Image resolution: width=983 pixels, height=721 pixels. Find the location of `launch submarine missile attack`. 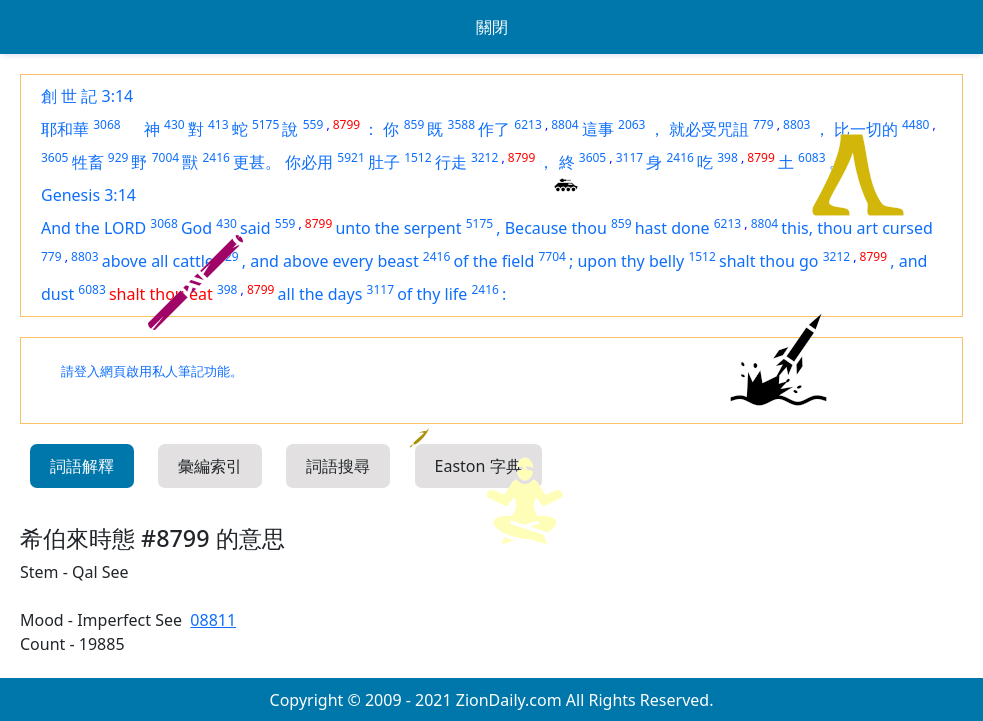

launch submarine missile attack is located at coordinates (778, 359).